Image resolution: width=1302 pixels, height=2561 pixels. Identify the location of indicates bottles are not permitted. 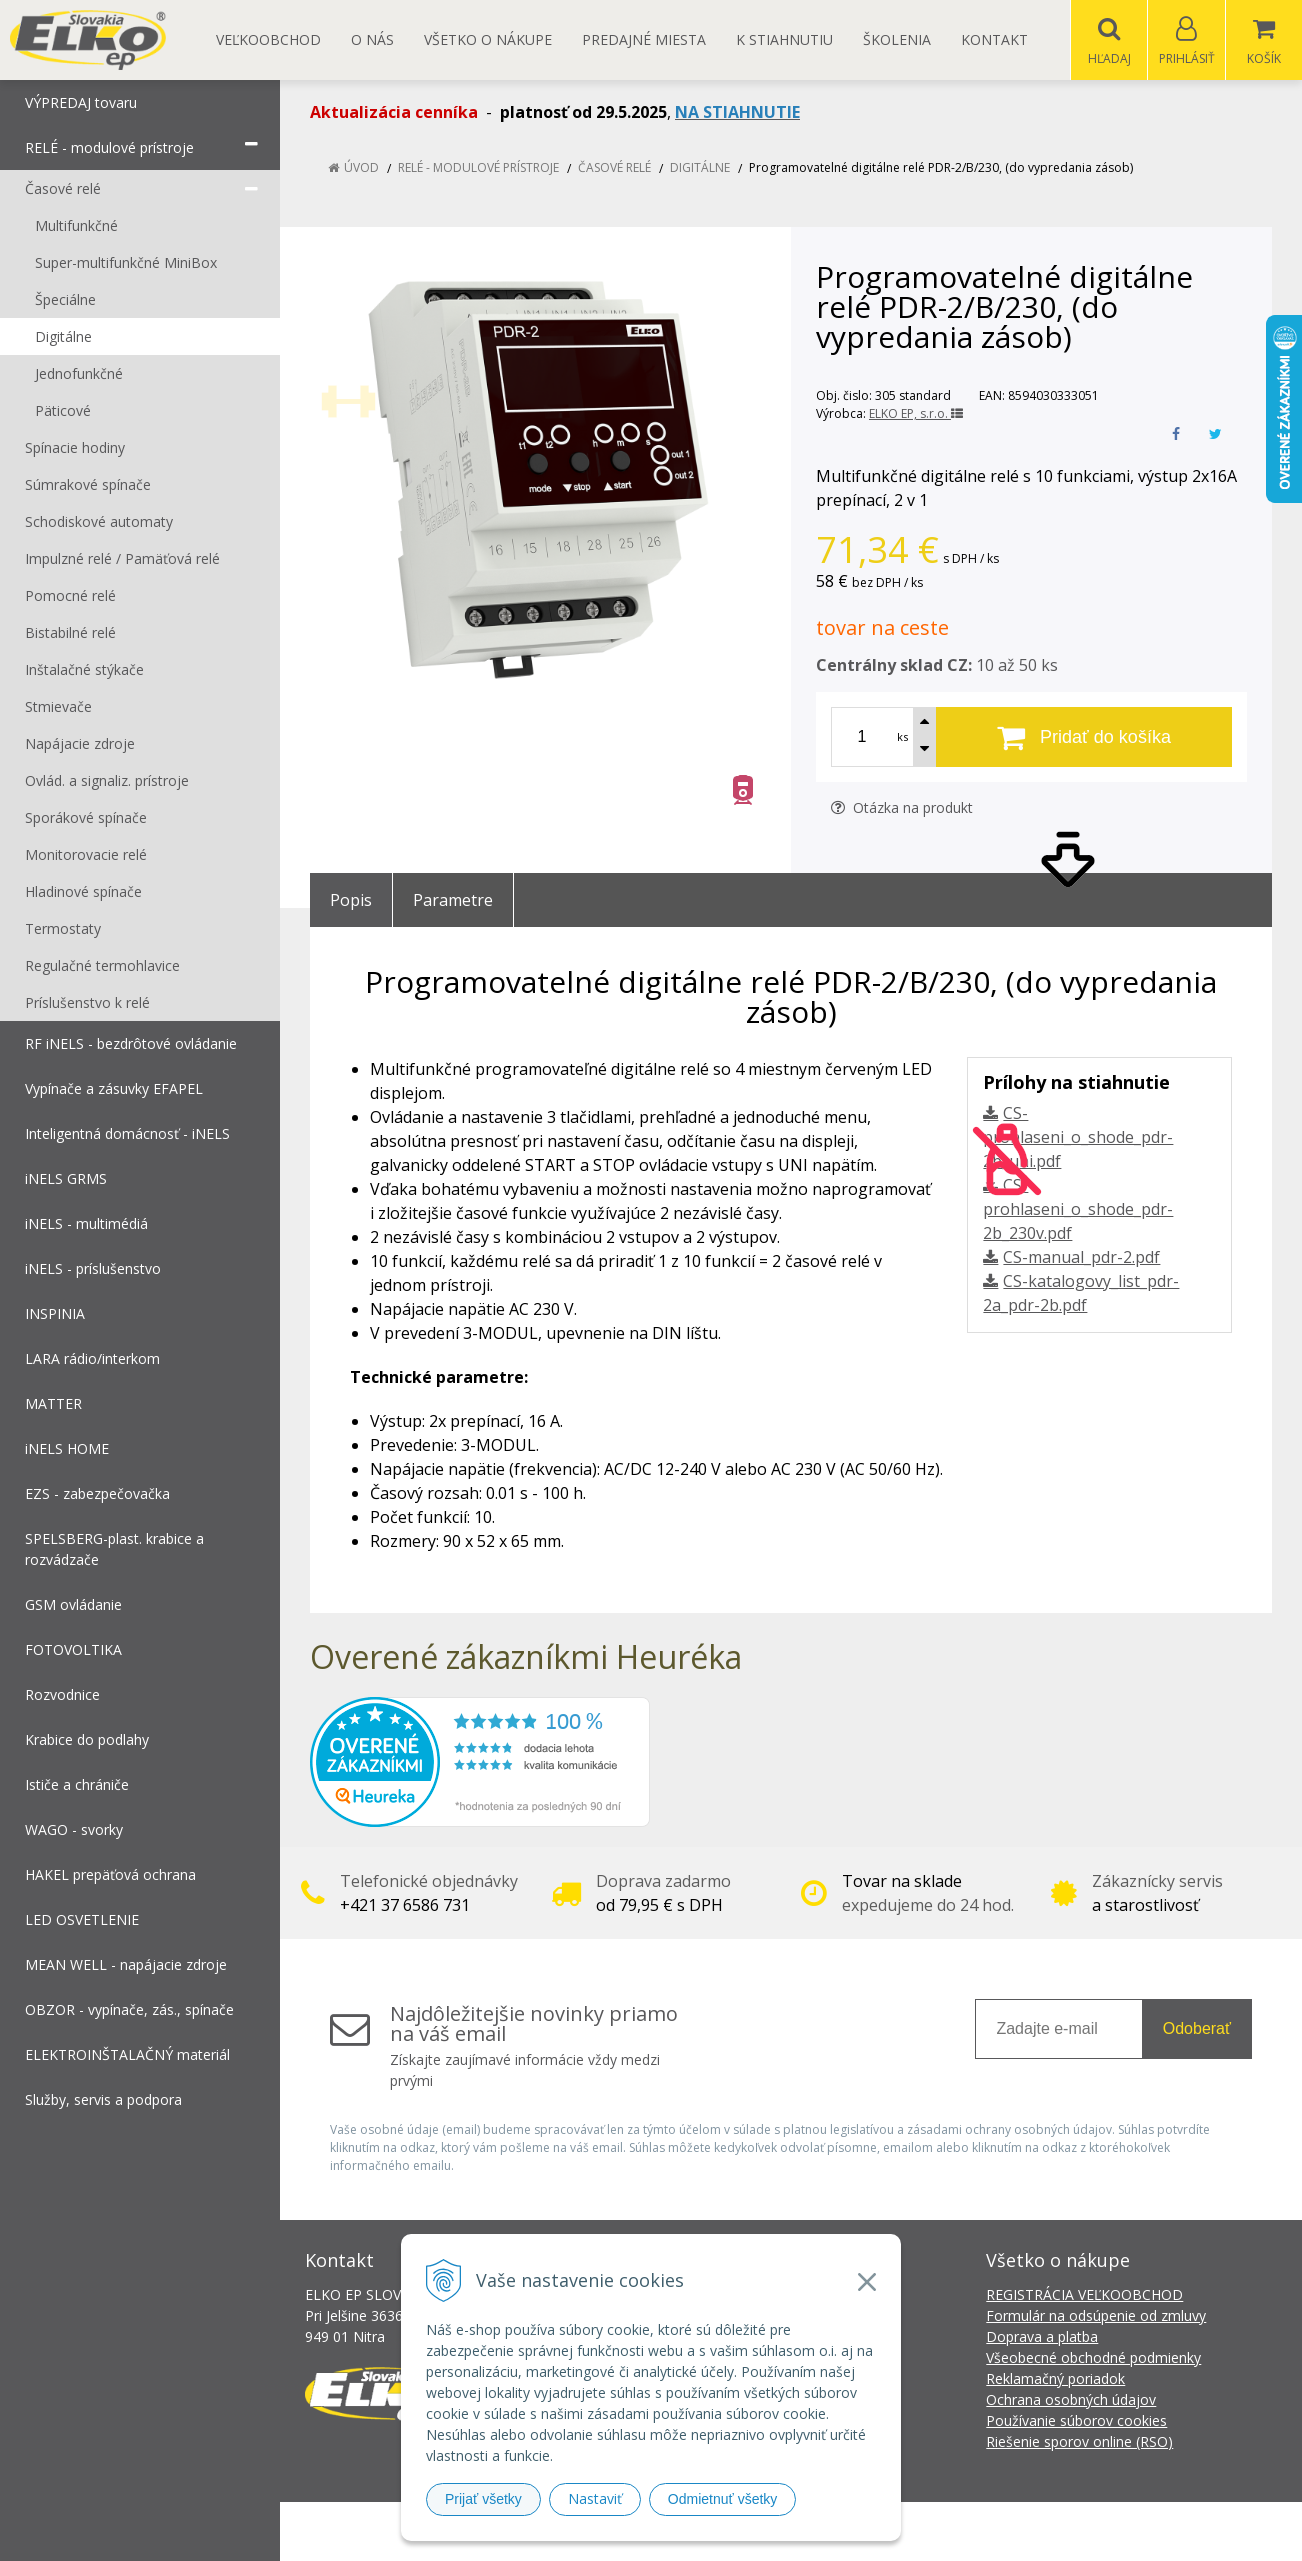
(1007, 1161).